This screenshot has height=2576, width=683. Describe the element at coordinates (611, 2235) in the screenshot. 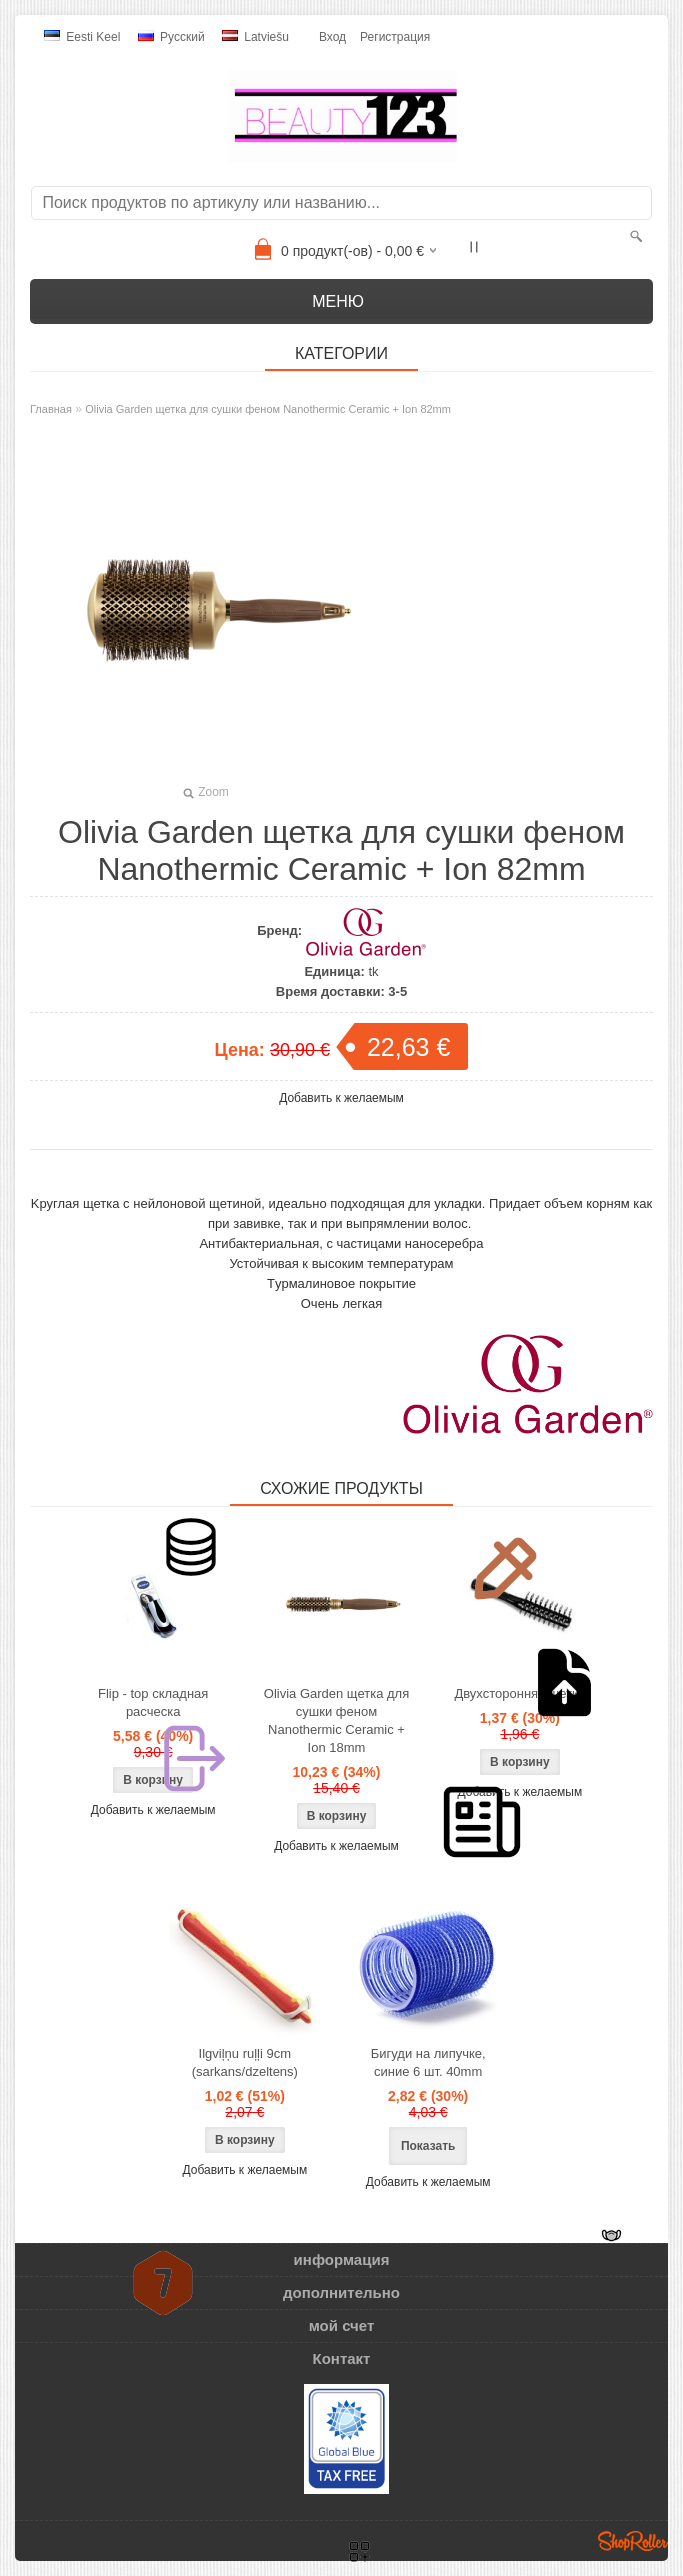

I see `indicates face mask required` at that location.